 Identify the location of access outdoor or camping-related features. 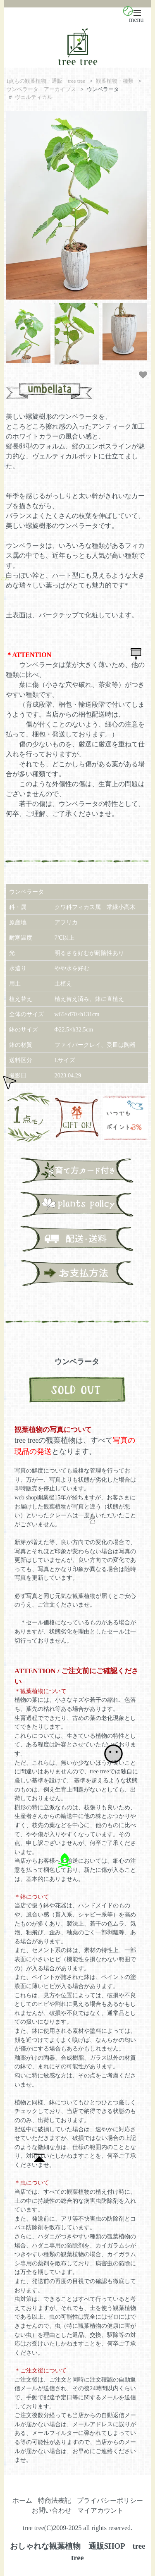
(64, 1860).